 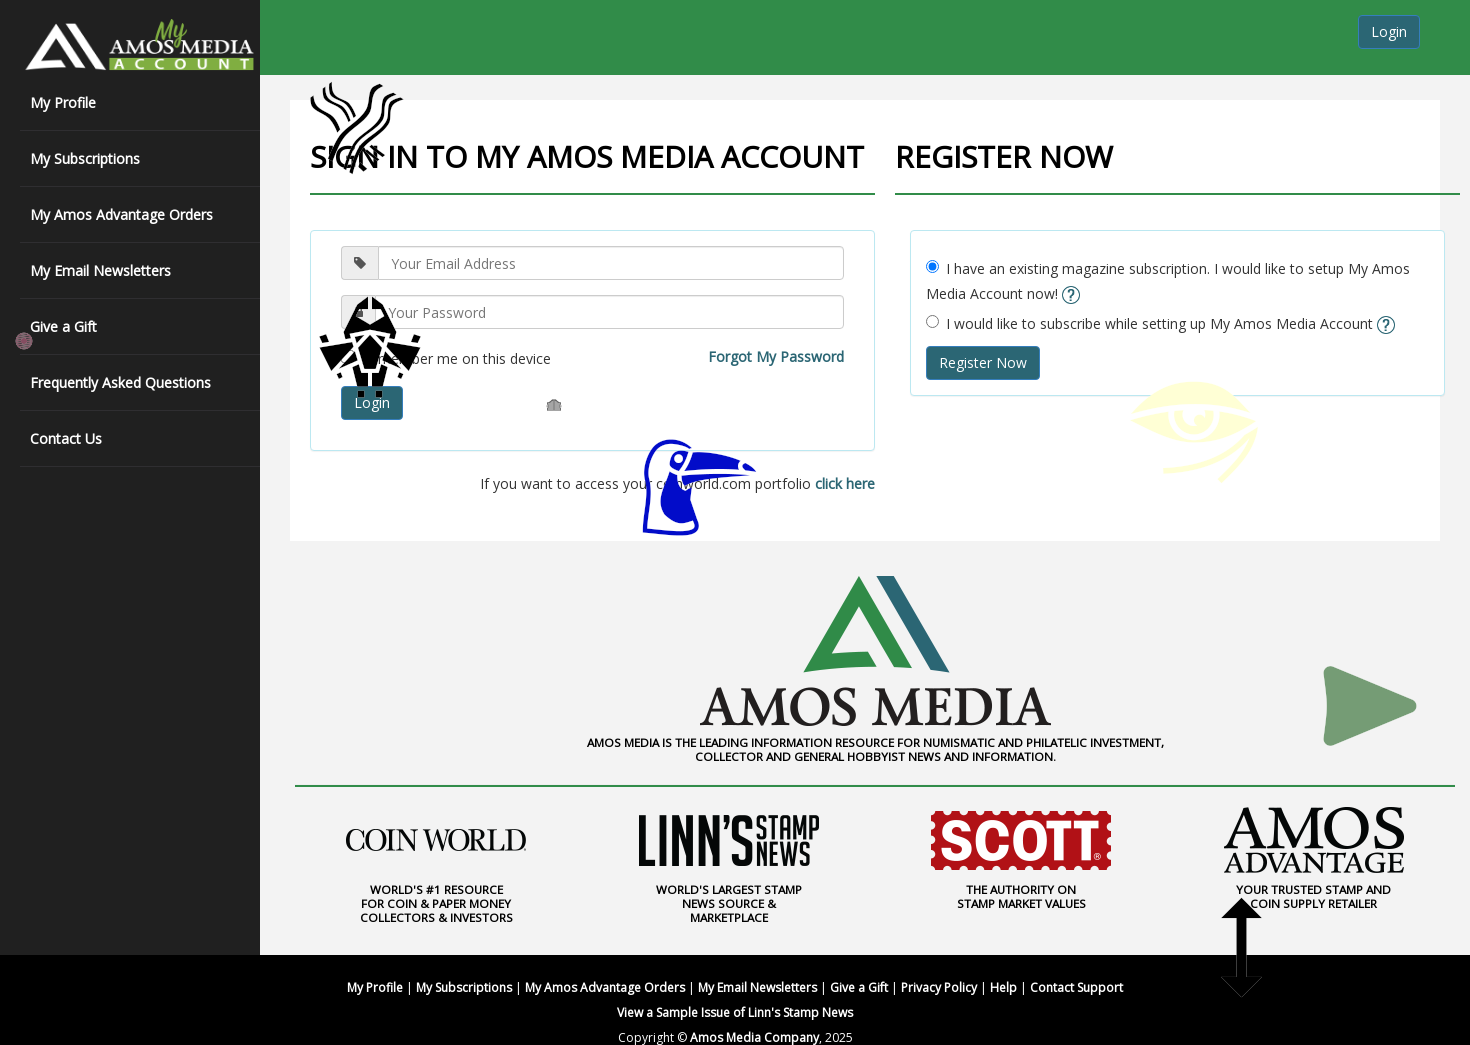 I want to click on enter a western-themed game area or saloon, so click(x=554, y=405).